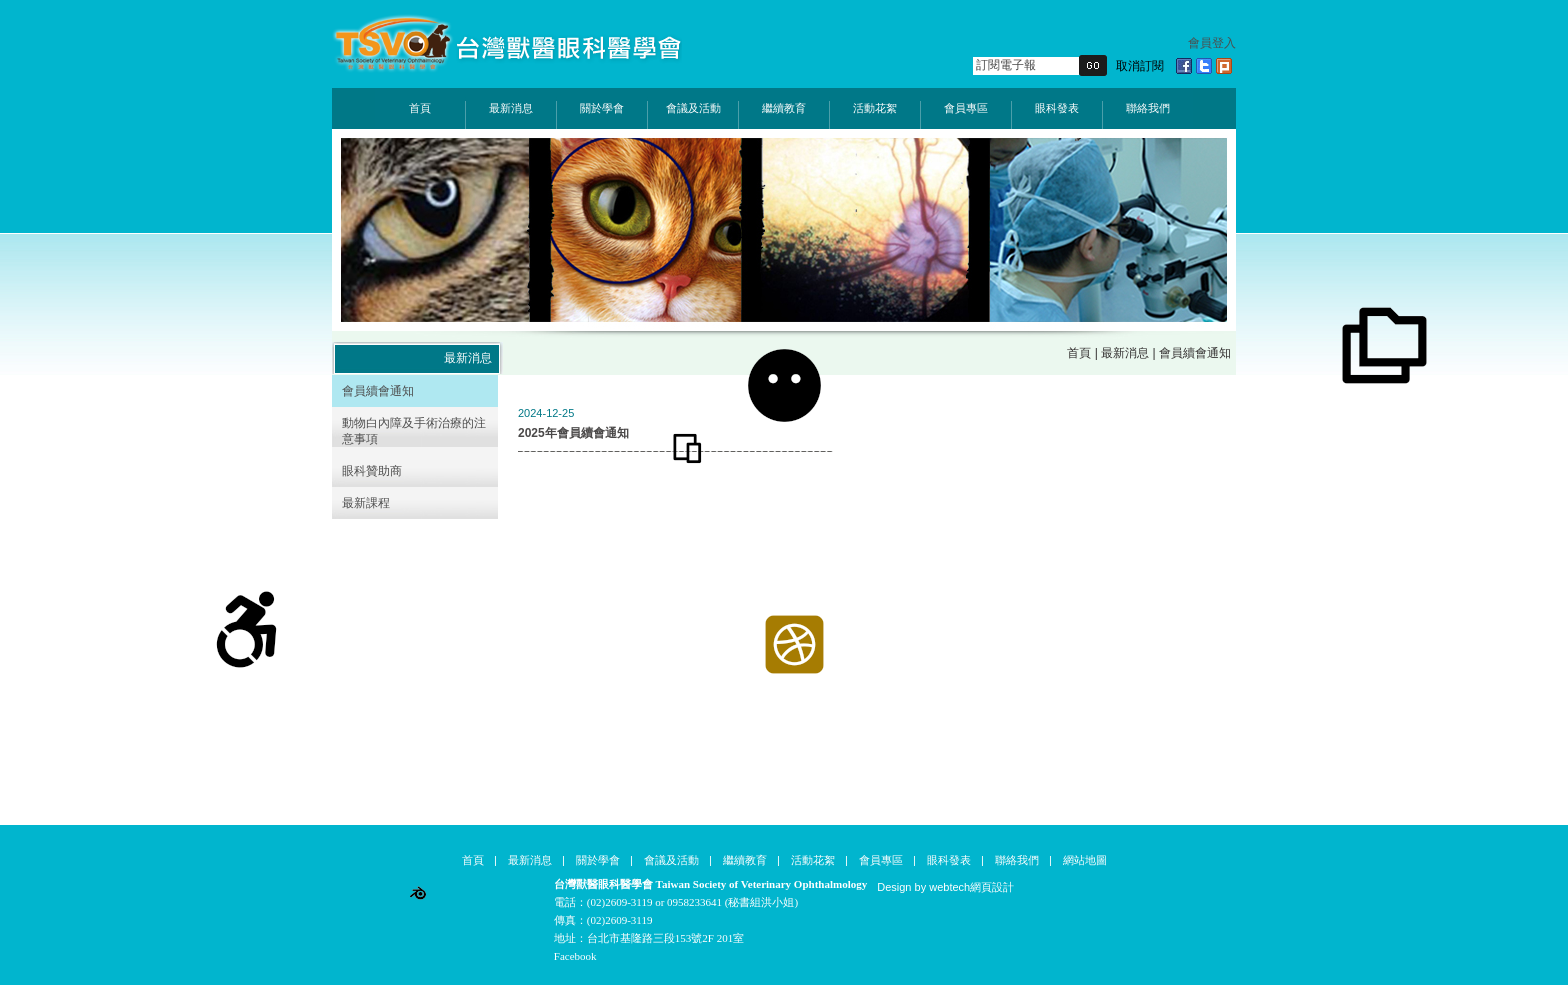 The image size is (1568, 985). I want to click on browse all folders, so click(1384, 345).